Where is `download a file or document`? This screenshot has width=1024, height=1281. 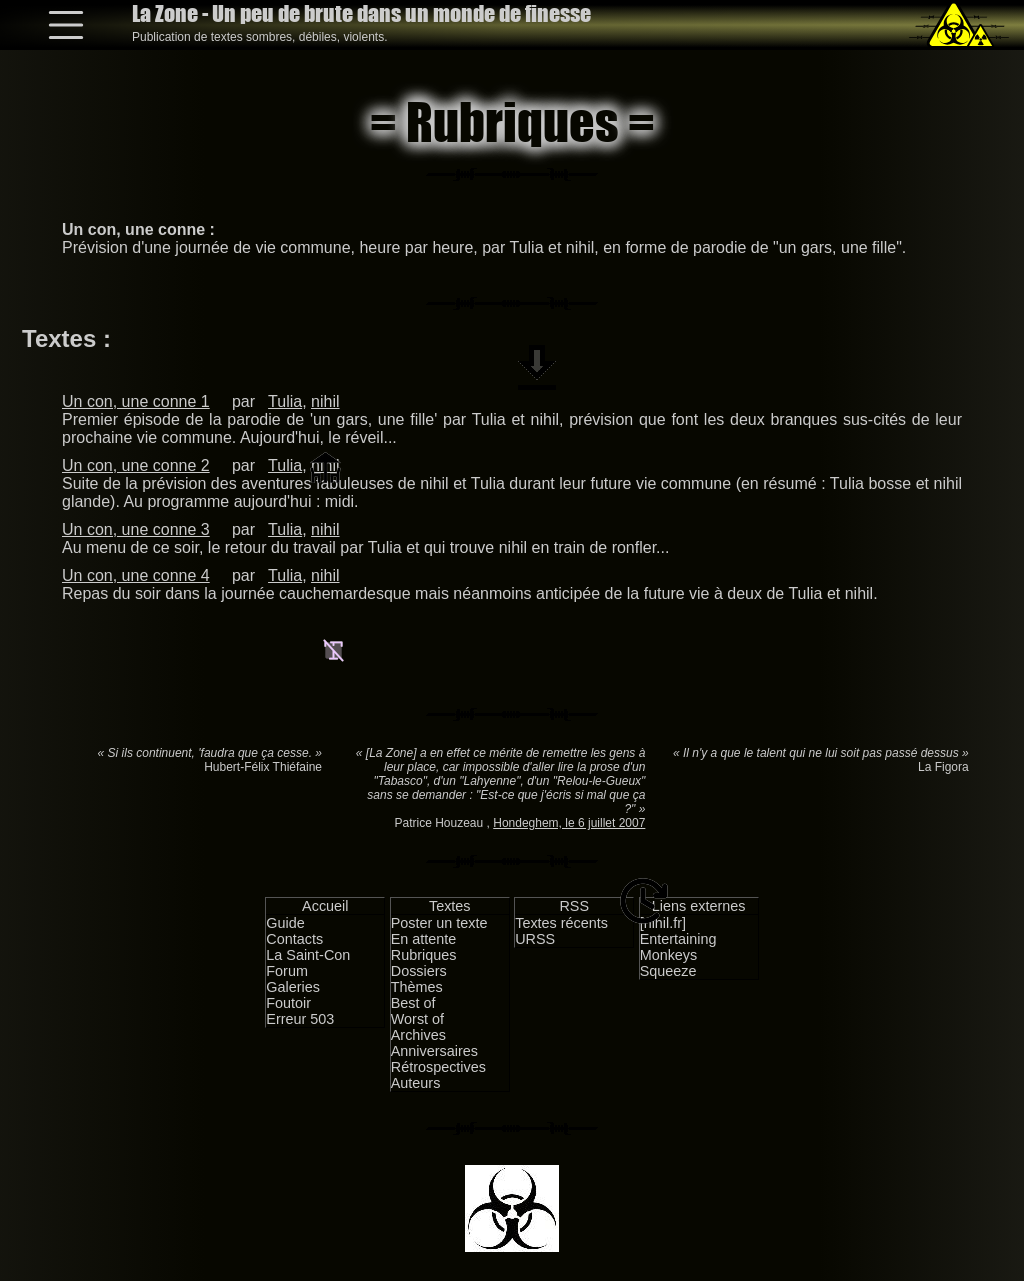 download a file or document is located at coordinates (537, 369).